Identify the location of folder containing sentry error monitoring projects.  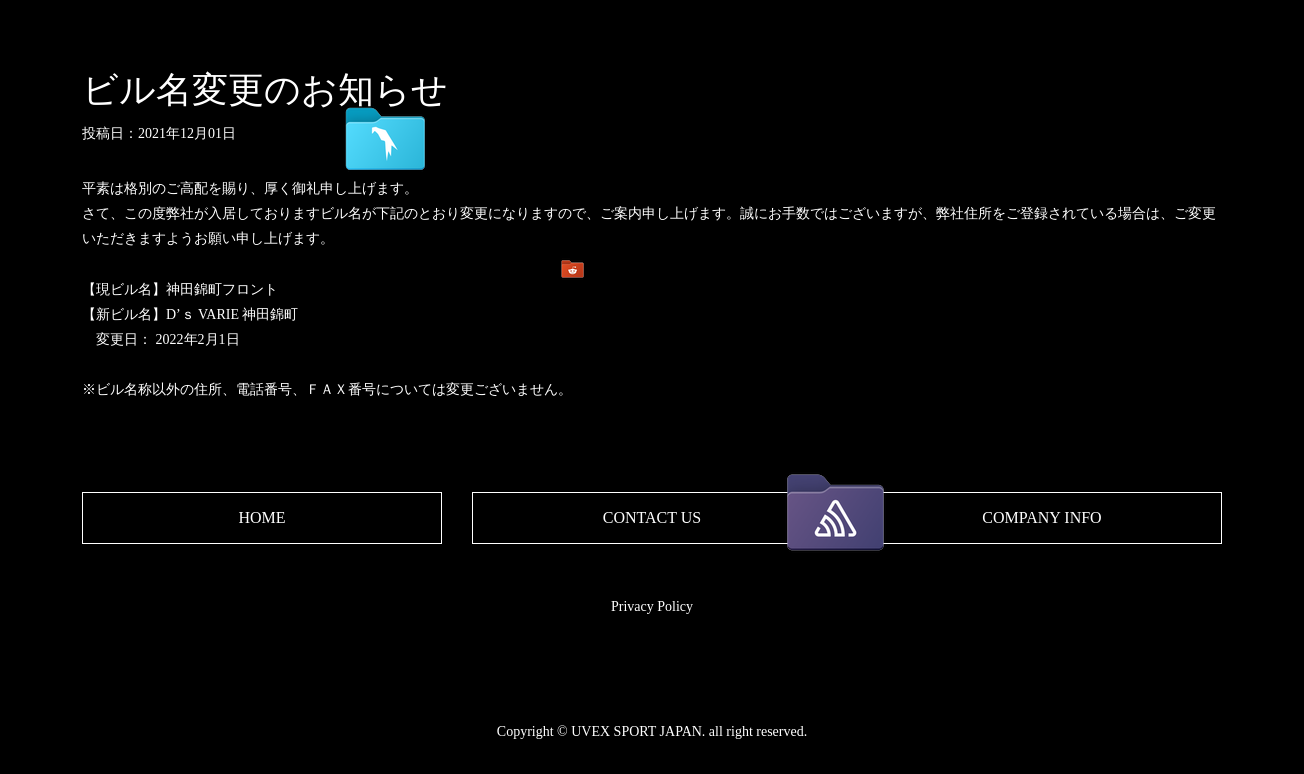
(835, 515).